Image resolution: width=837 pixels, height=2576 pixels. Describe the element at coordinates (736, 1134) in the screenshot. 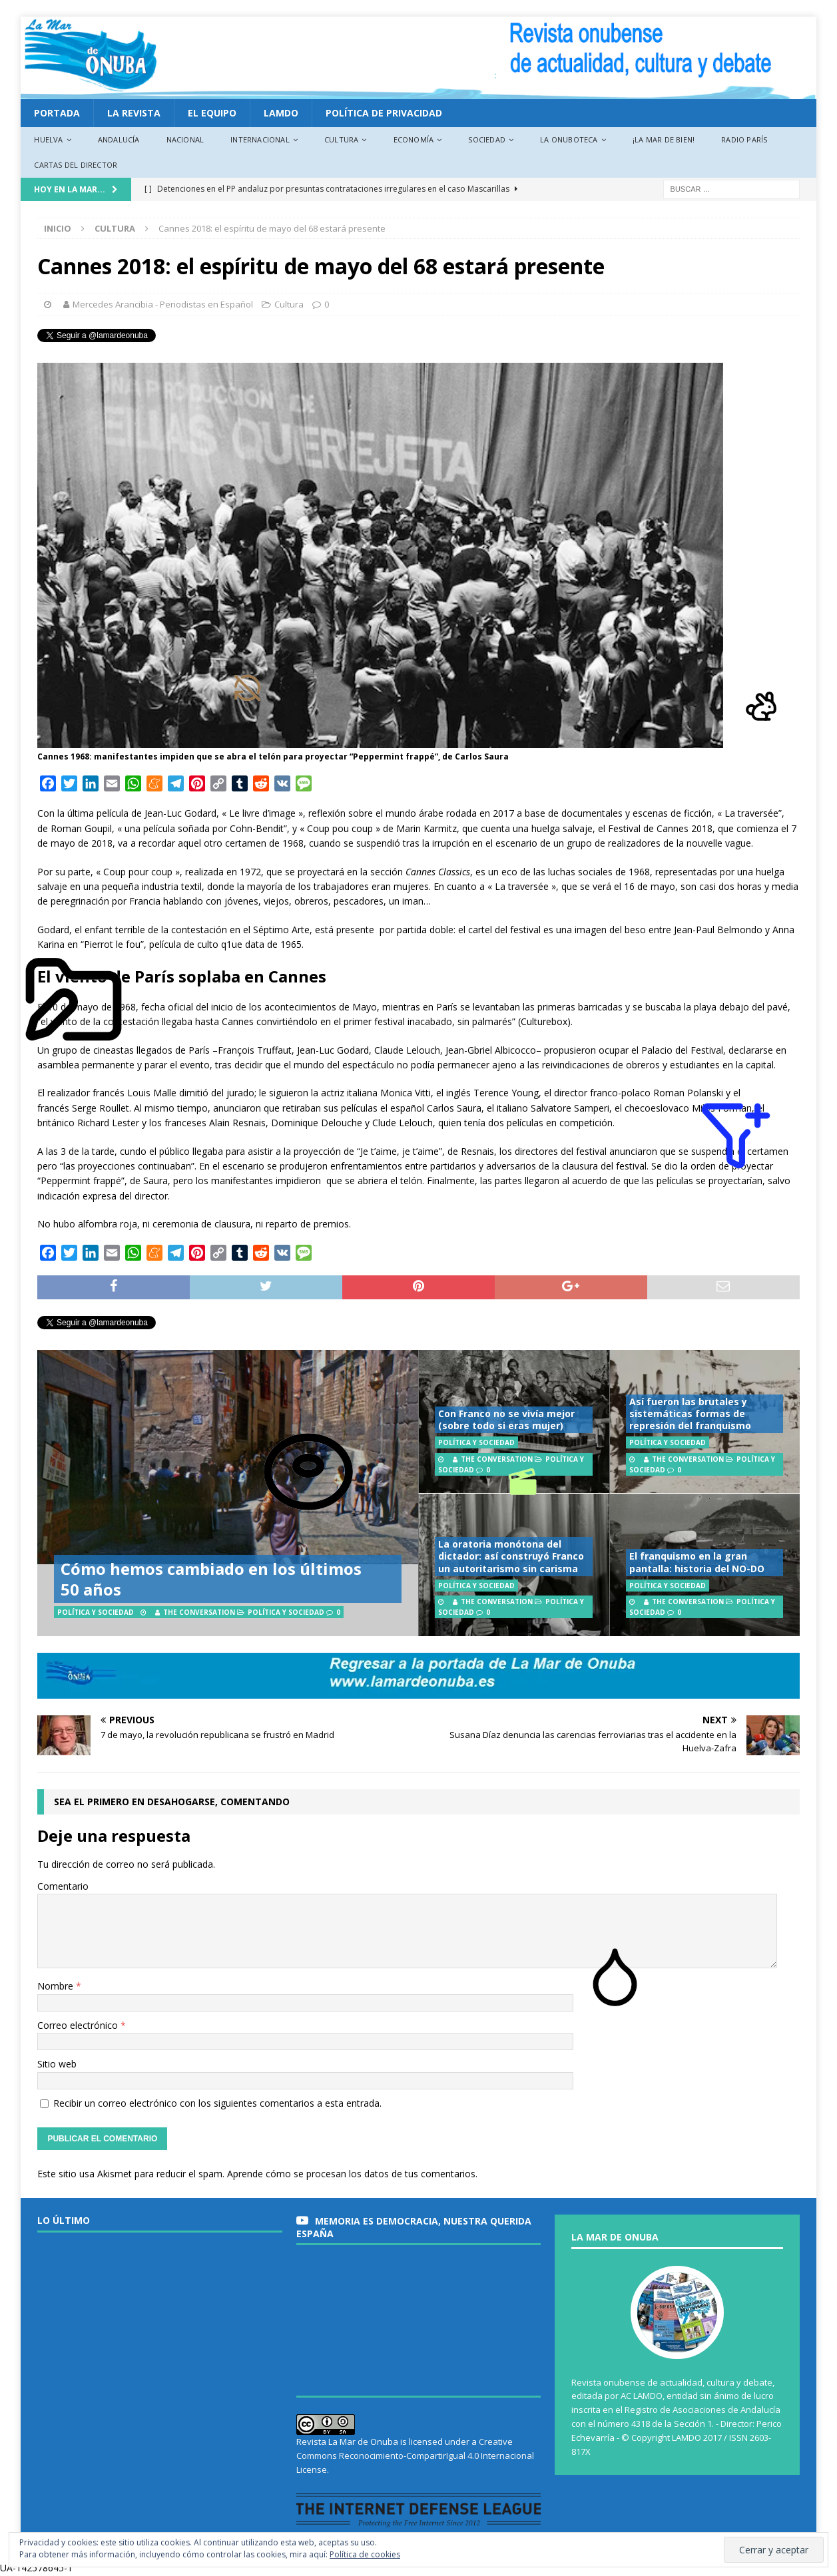

I see `add a new filter` at that location.